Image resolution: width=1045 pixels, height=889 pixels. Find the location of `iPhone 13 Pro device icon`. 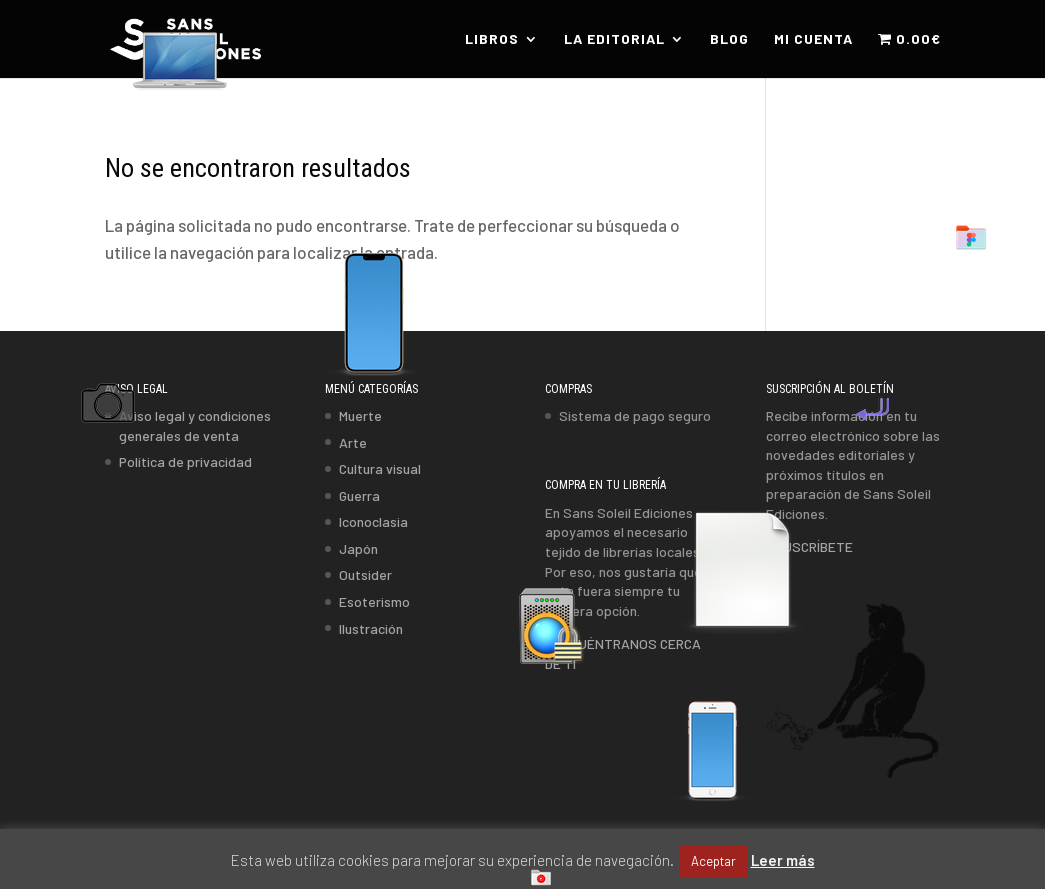

iPhone 13 Pro device icon is located at coordinates (374, 315).